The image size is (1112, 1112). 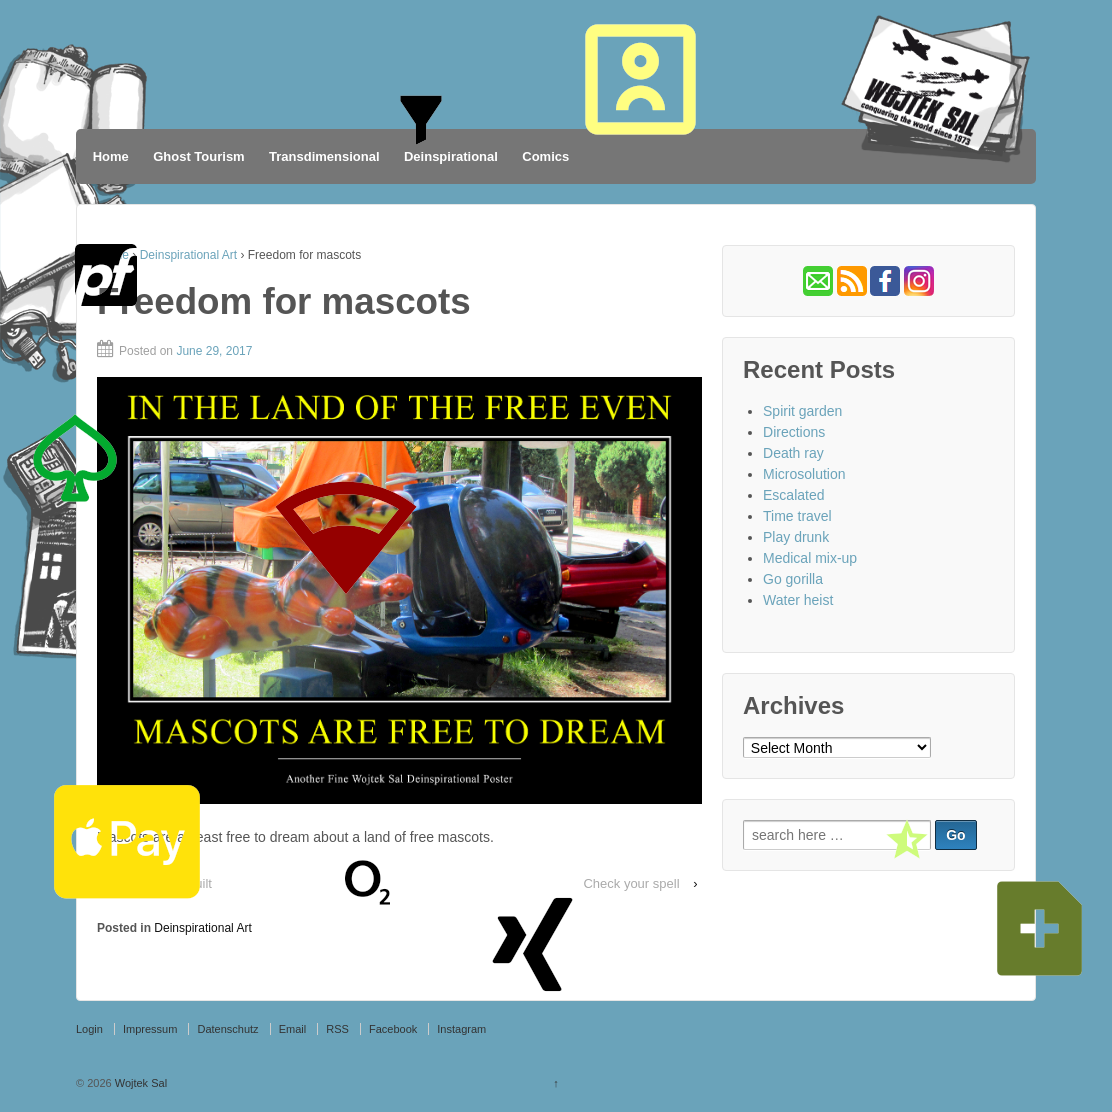 I want to click on pay with Apple Pay, so click(x=127, y=842).